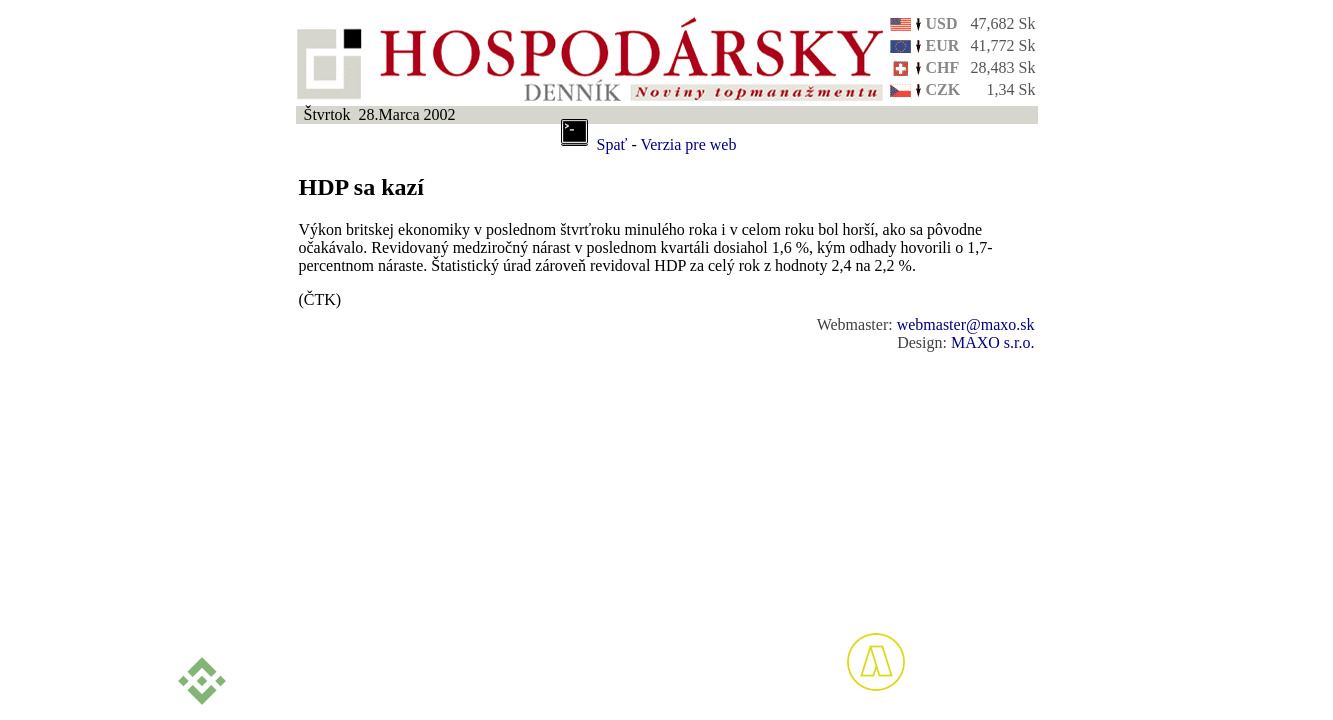 The width and height of the screenshot is (1333, 720). Describe the element at coordinates (876, 662) in the screenshot. I see `open akiflow productivity app` at that location.